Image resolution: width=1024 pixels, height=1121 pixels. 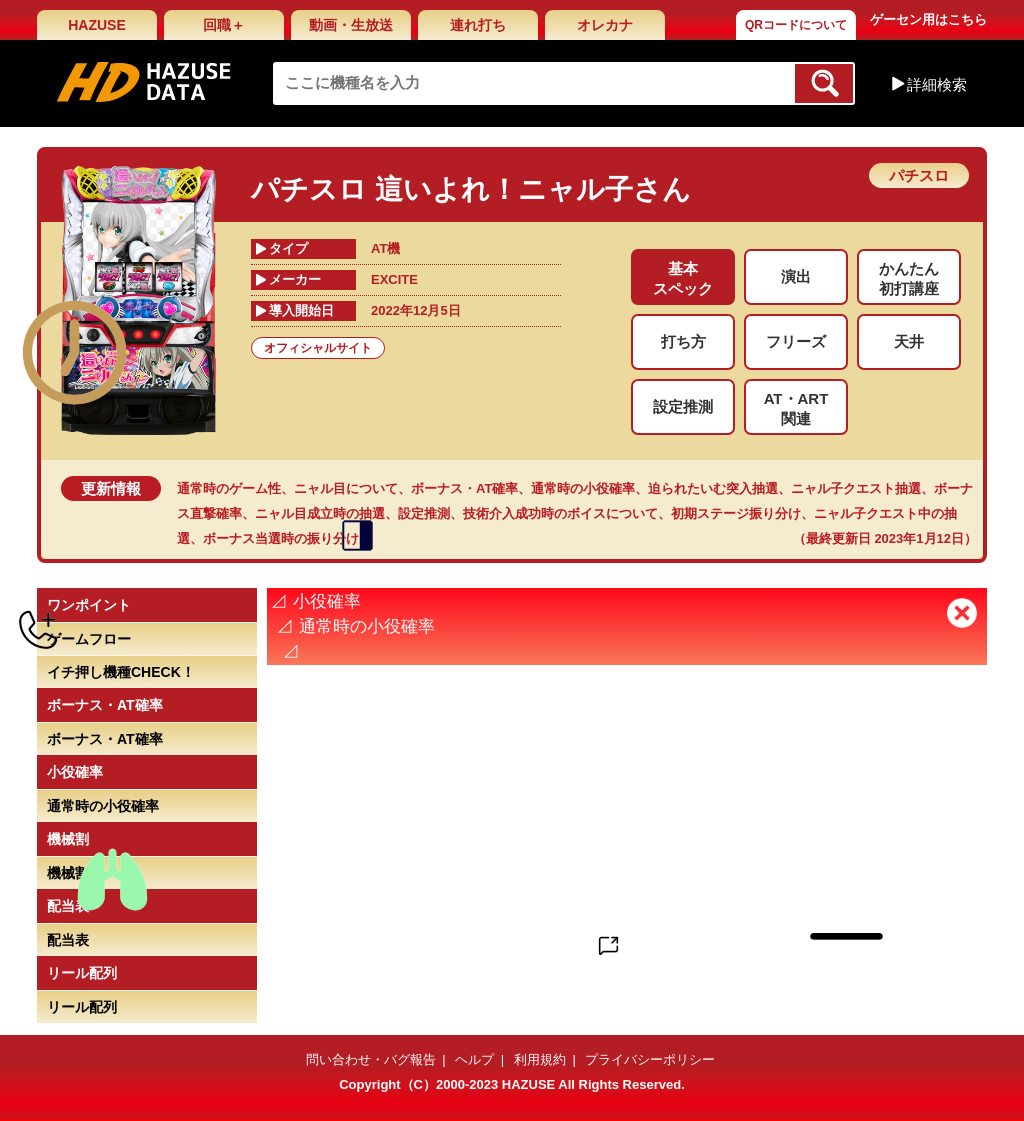 I want to click on share this conversation, so click(x=608, y=945).